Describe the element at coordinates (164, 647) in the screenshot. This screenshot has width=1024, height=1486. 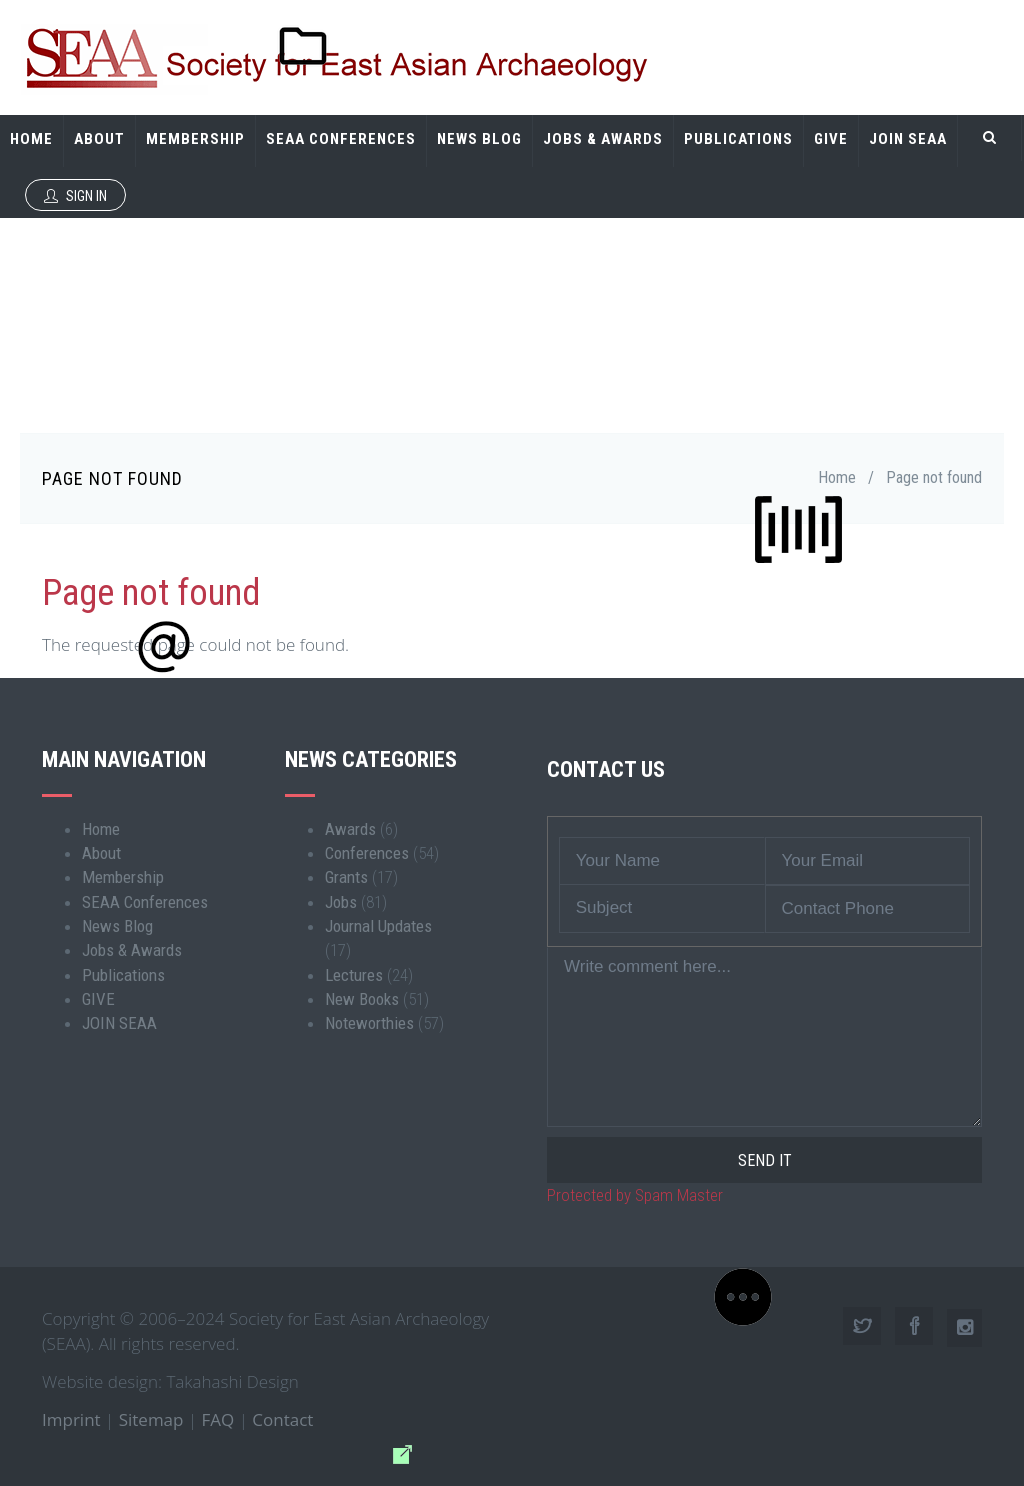
I see `mention a user in a post or comment` at that location.